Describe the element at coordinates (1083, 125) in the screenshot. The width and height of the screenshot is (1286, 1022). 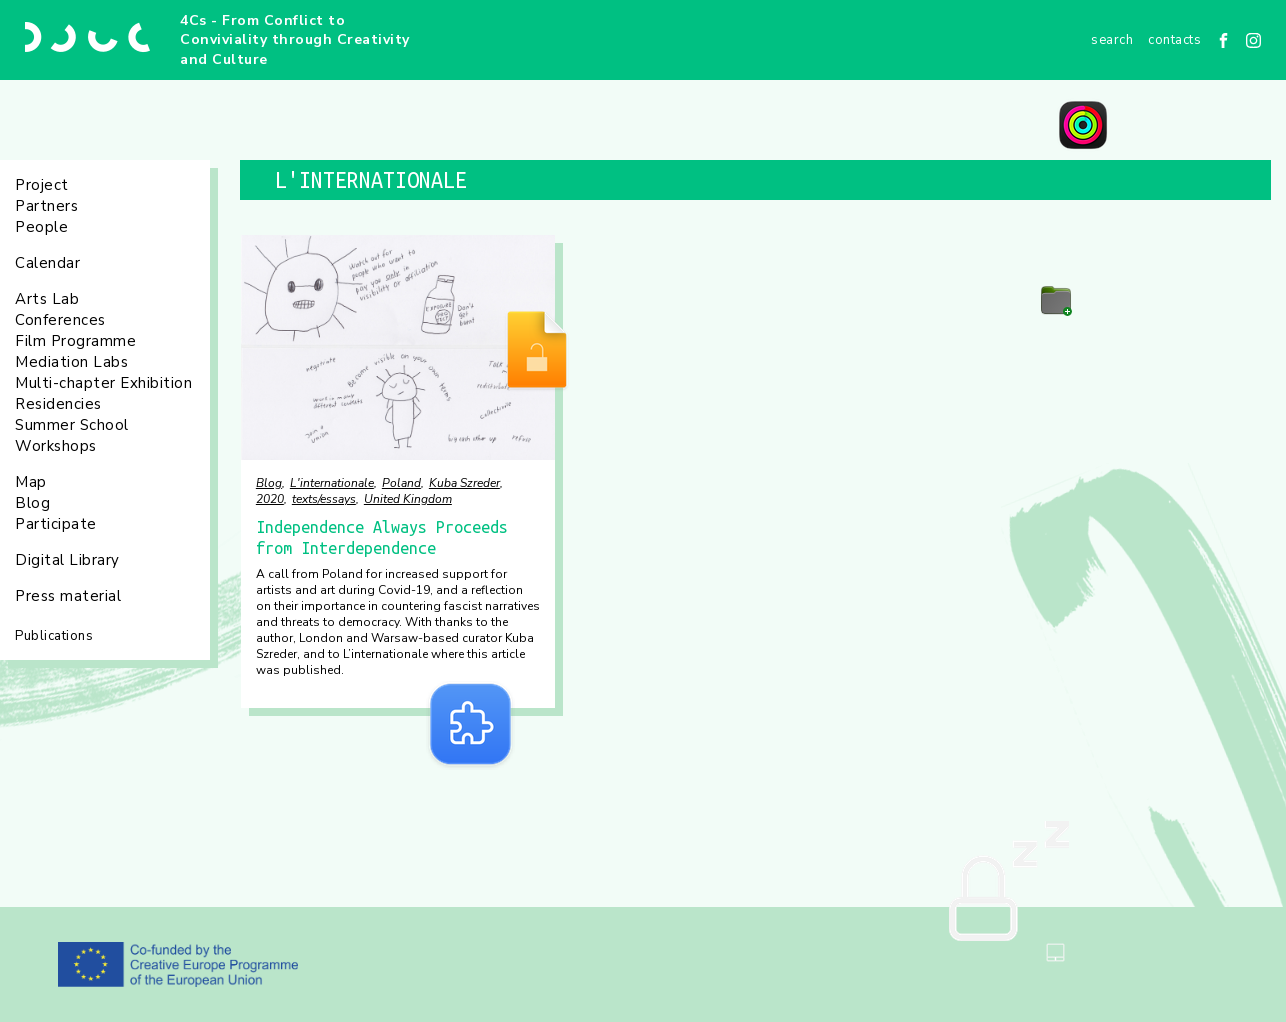
I see `open the fitness app` at that location.